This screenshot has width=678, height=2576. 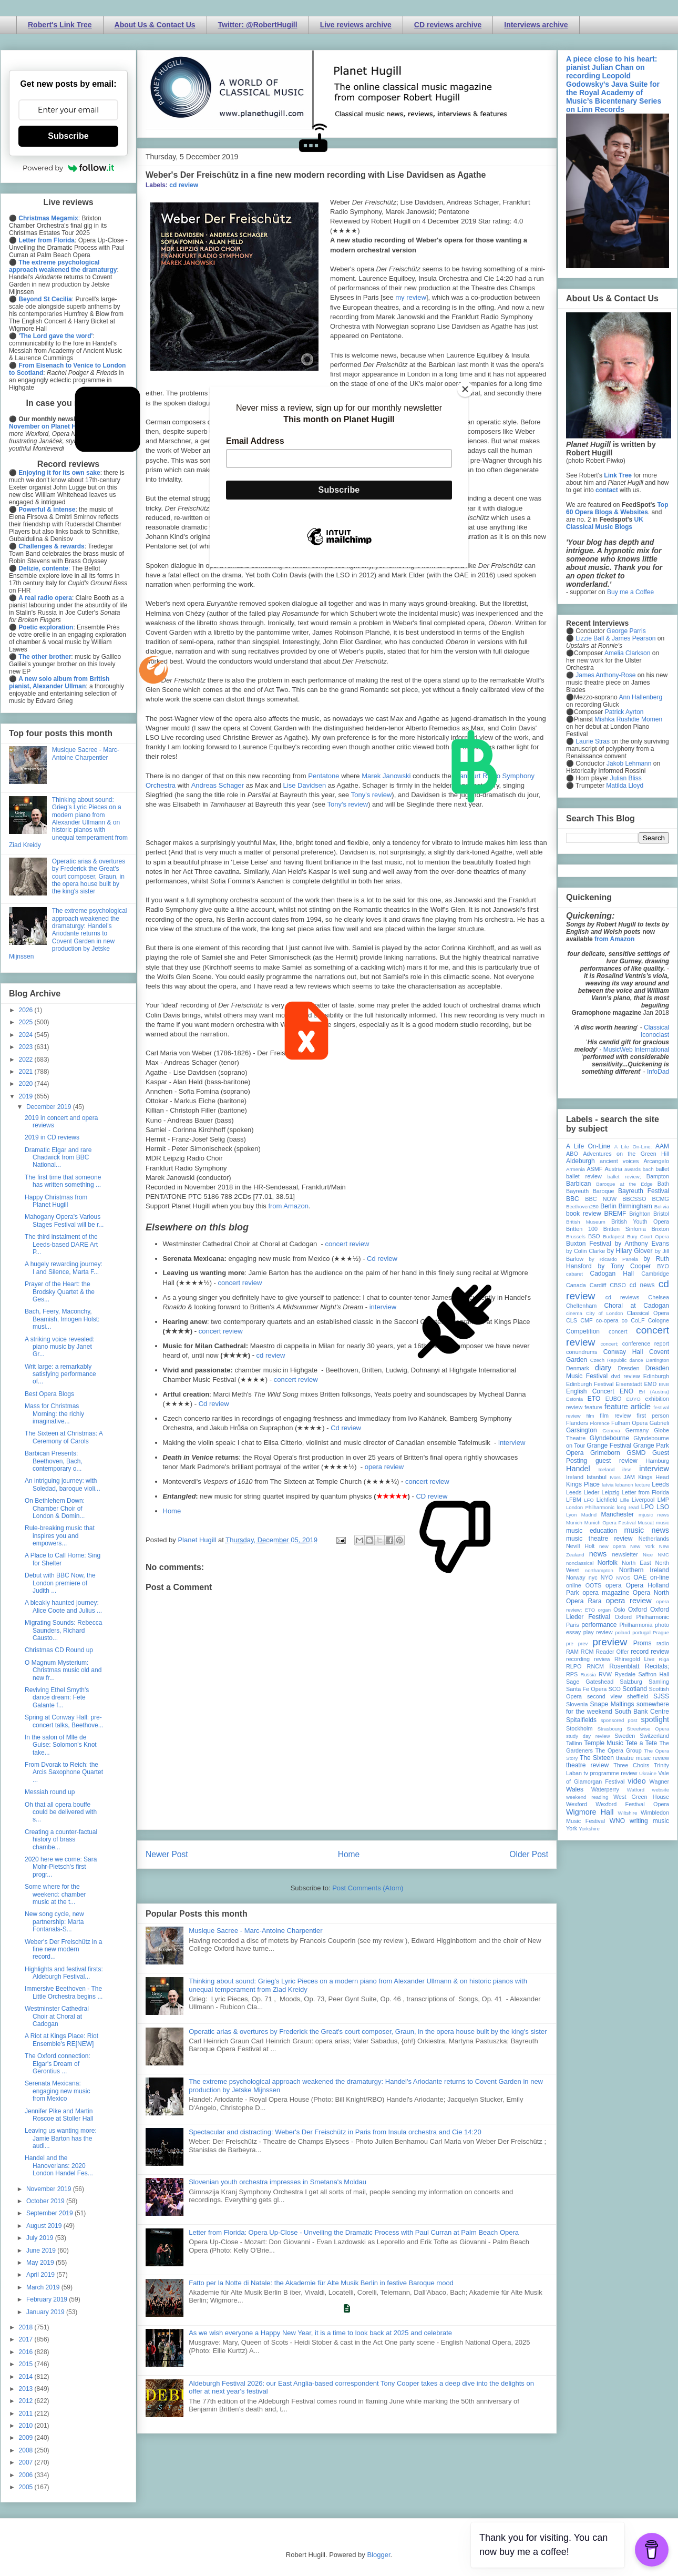 I want to click on open or view an excel spreadsheet, so click(x=306, y=1031).